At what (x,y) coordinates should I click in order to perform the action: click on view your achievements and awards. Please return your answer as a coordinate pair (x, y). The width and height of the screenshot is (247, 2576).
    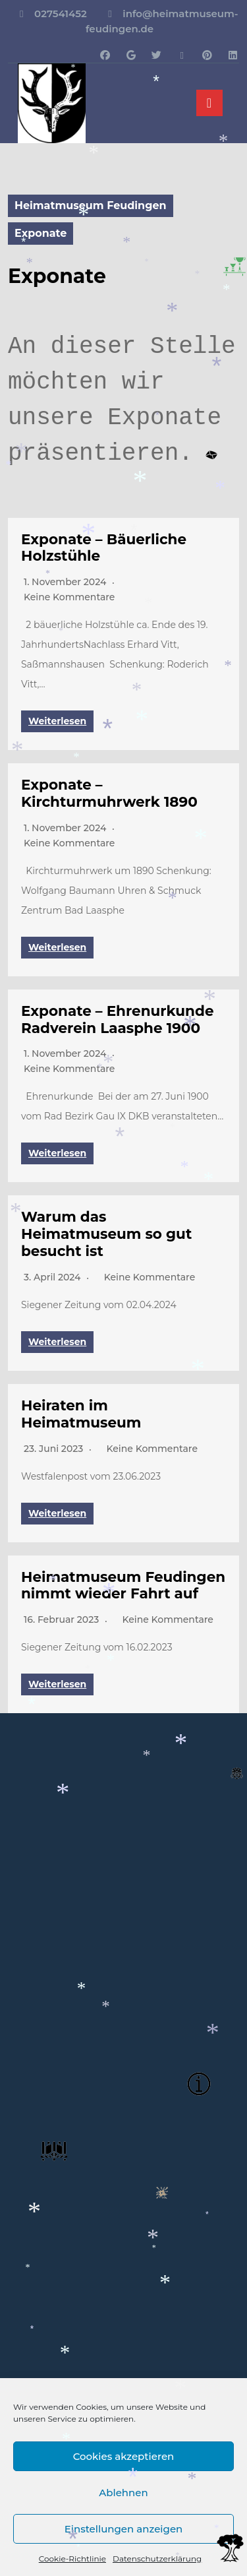
    Looking at the image, I should click on (234, 266).